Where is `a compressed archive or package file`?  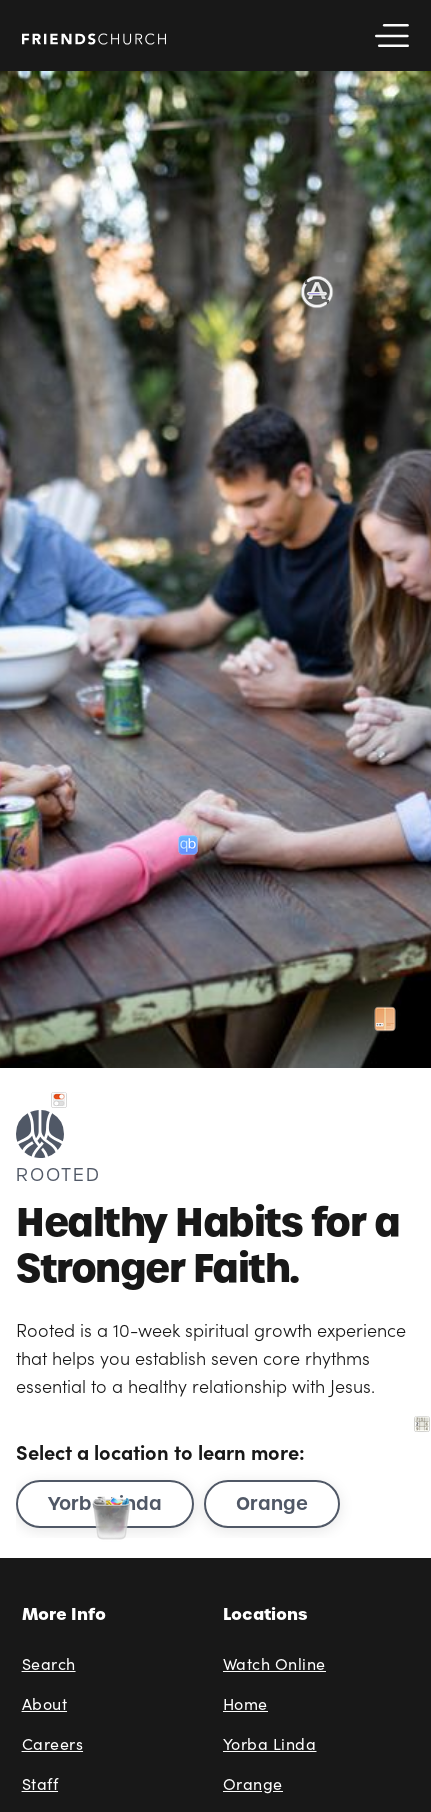
a compressed archive or package file is located at coordinates (385, 1019).